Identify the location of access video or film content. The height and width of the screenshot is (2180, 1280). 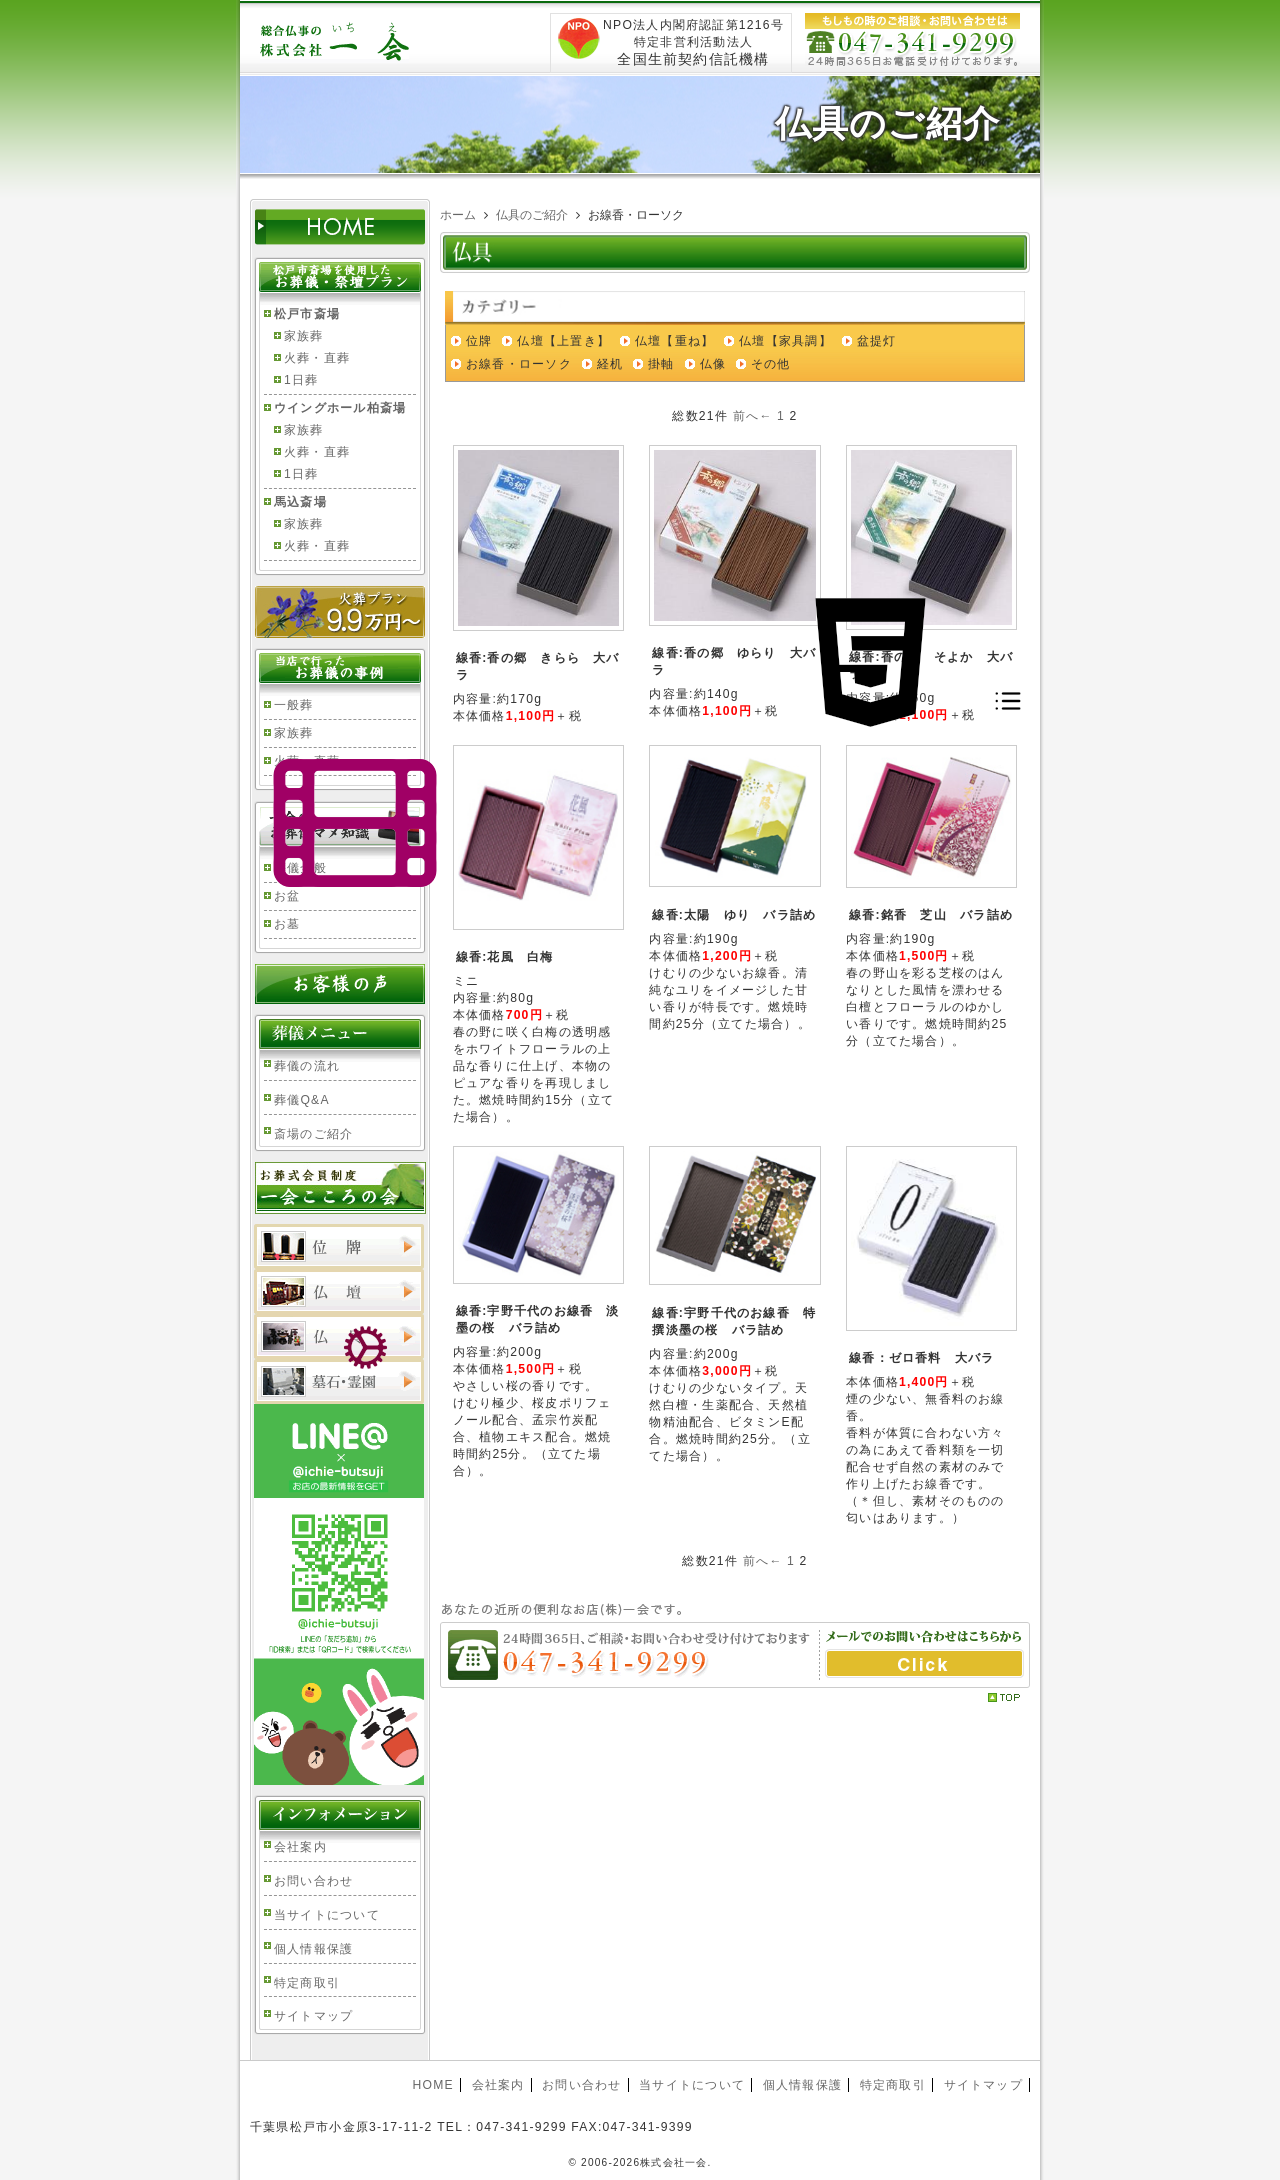
(355, 823).